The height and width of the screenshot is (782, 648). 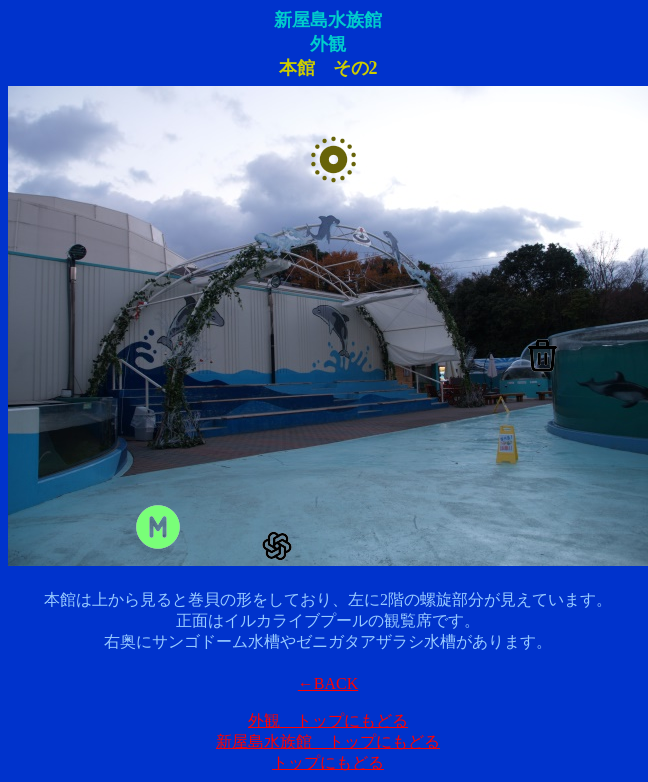 What do you see at coordinates (158, 527) in the screenshot?
I see `metro or subway transit indicator` at bounding box center [158, 527].